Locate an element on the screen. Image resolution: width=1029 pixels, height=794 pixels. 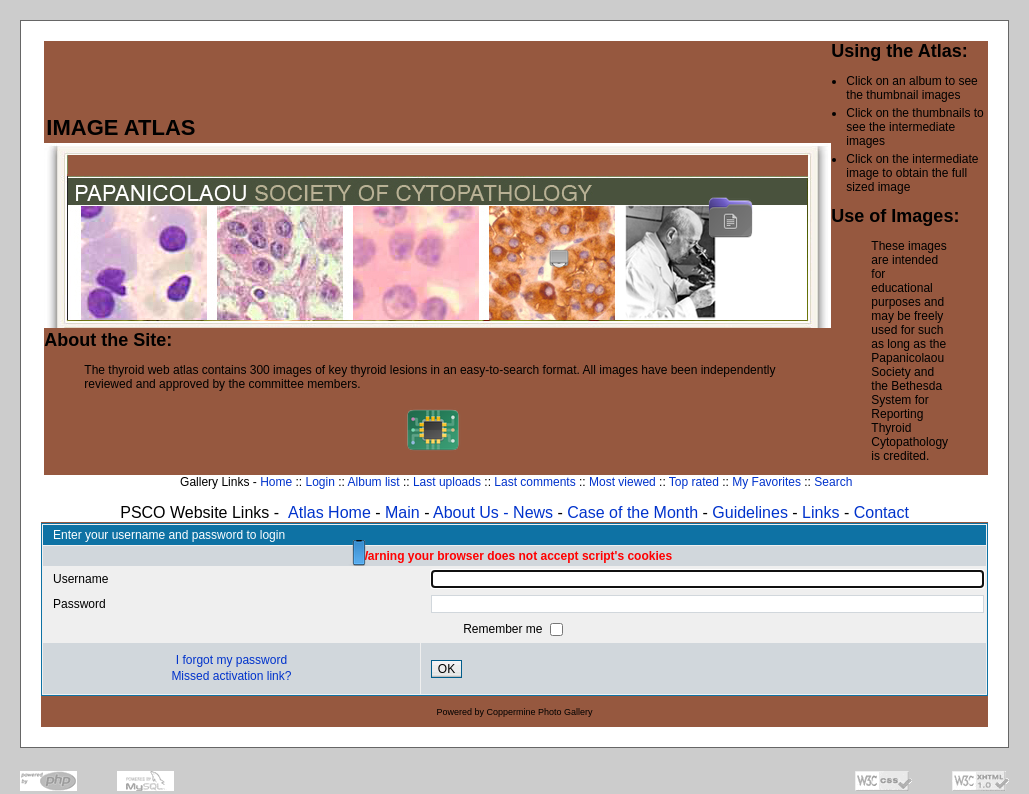
open your documents folder is located at coordinates (730, 217).